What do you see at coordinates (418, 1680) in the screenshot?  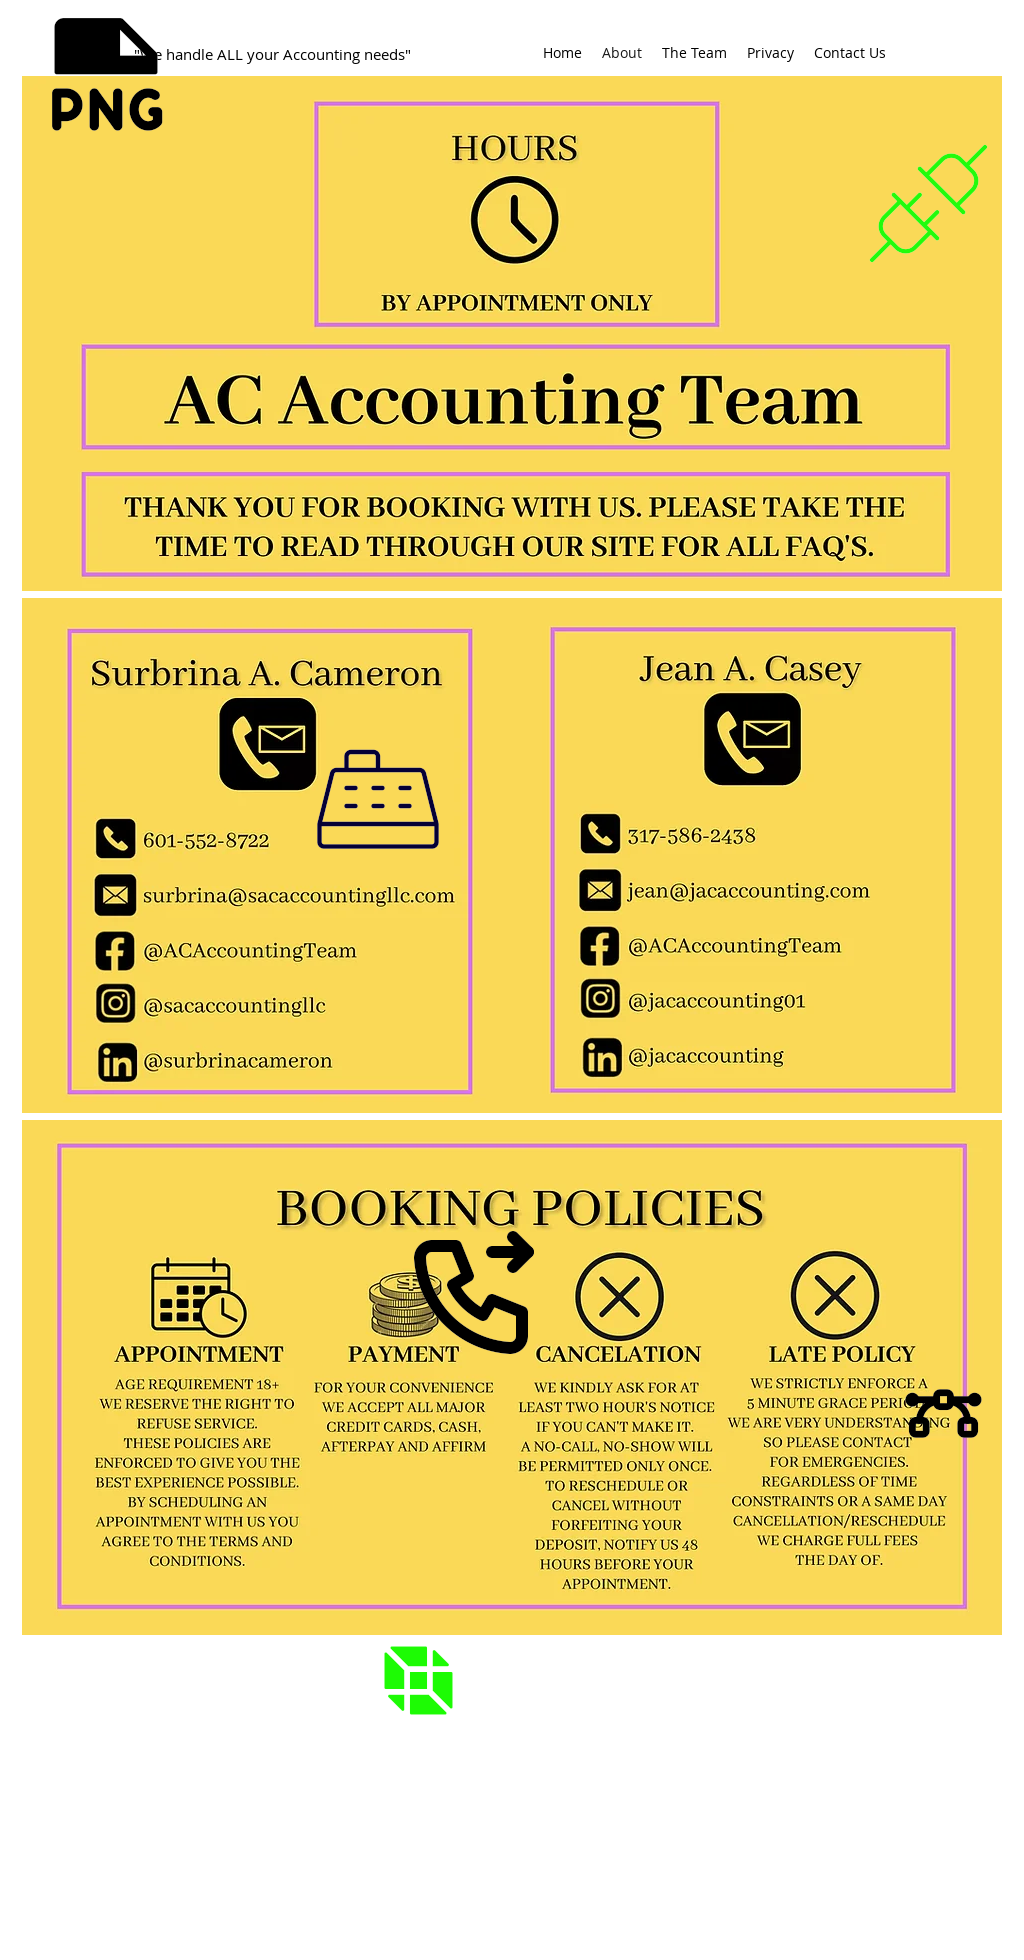 I see `view 3D model or object` at bounding box center [418, 1680].